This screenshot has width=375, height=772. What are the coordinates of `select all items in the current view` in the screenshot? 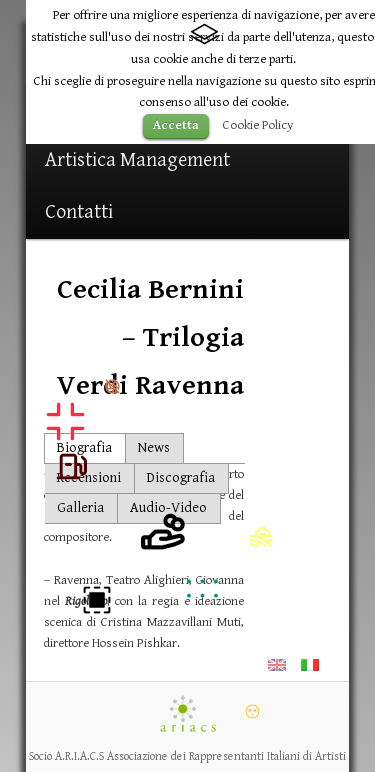 It's located at (97, 600).